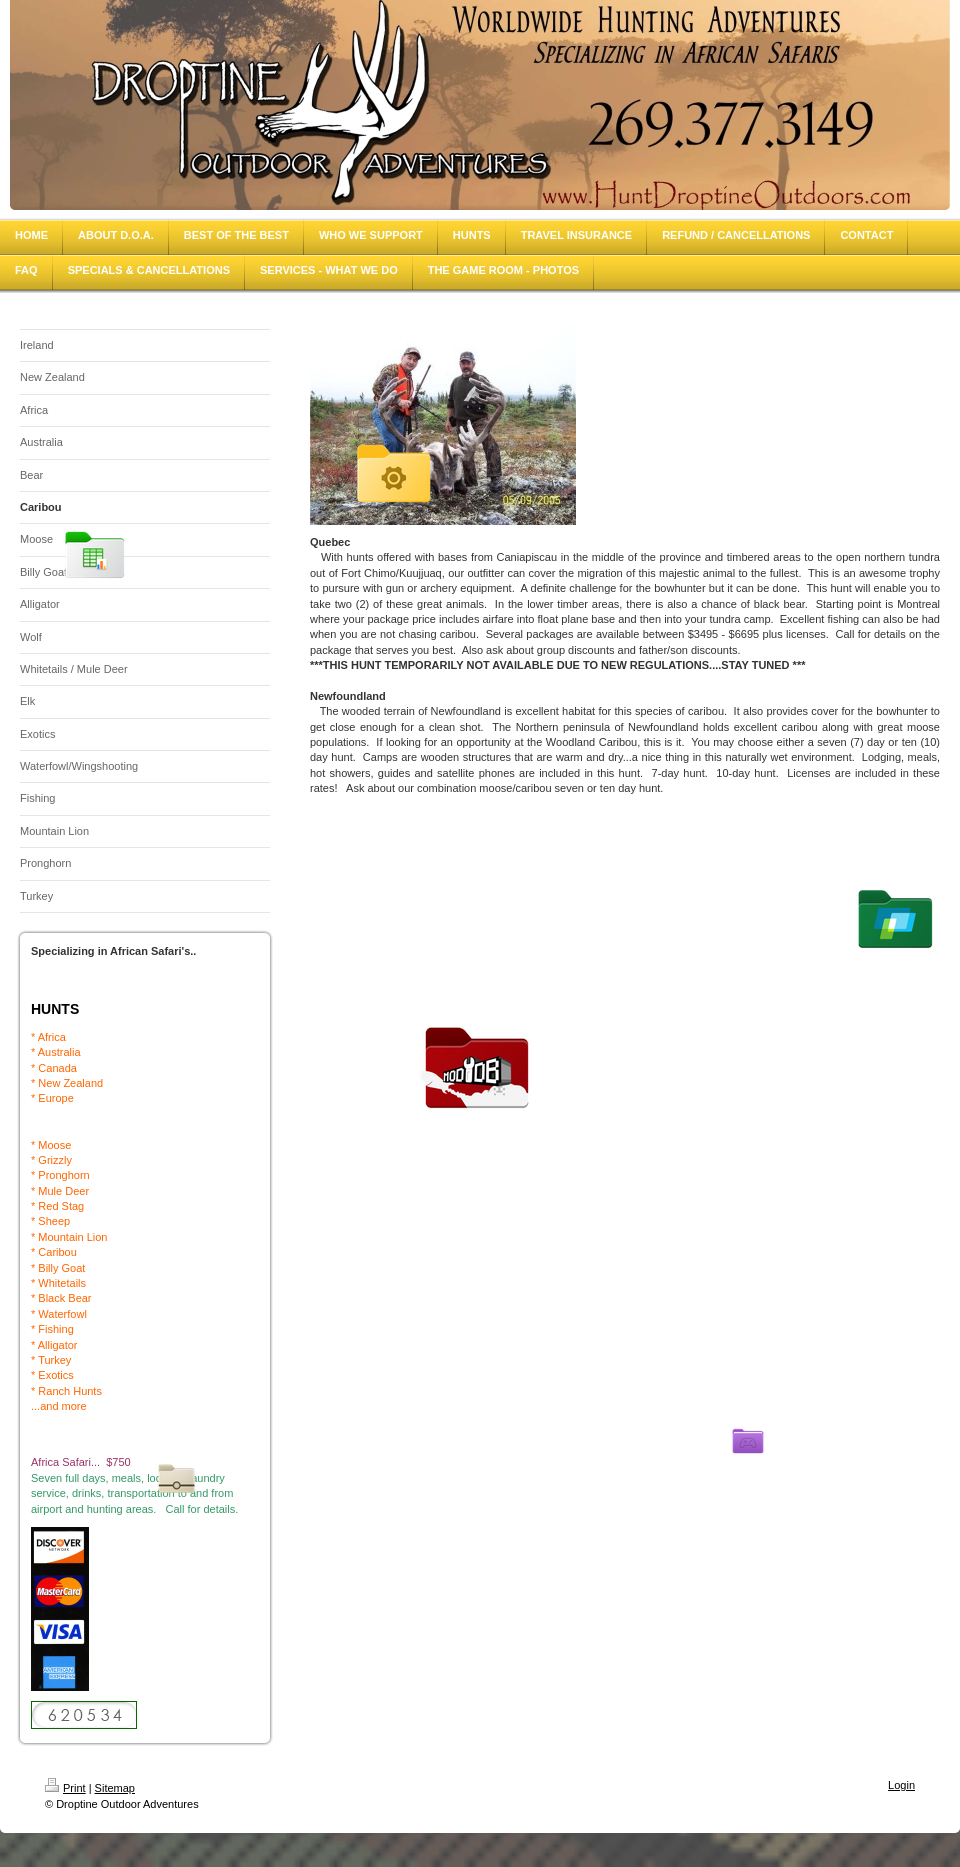 The height and width of the screenshot is (1867, 960). I want to click on open your games folder, so click(748, 1441).